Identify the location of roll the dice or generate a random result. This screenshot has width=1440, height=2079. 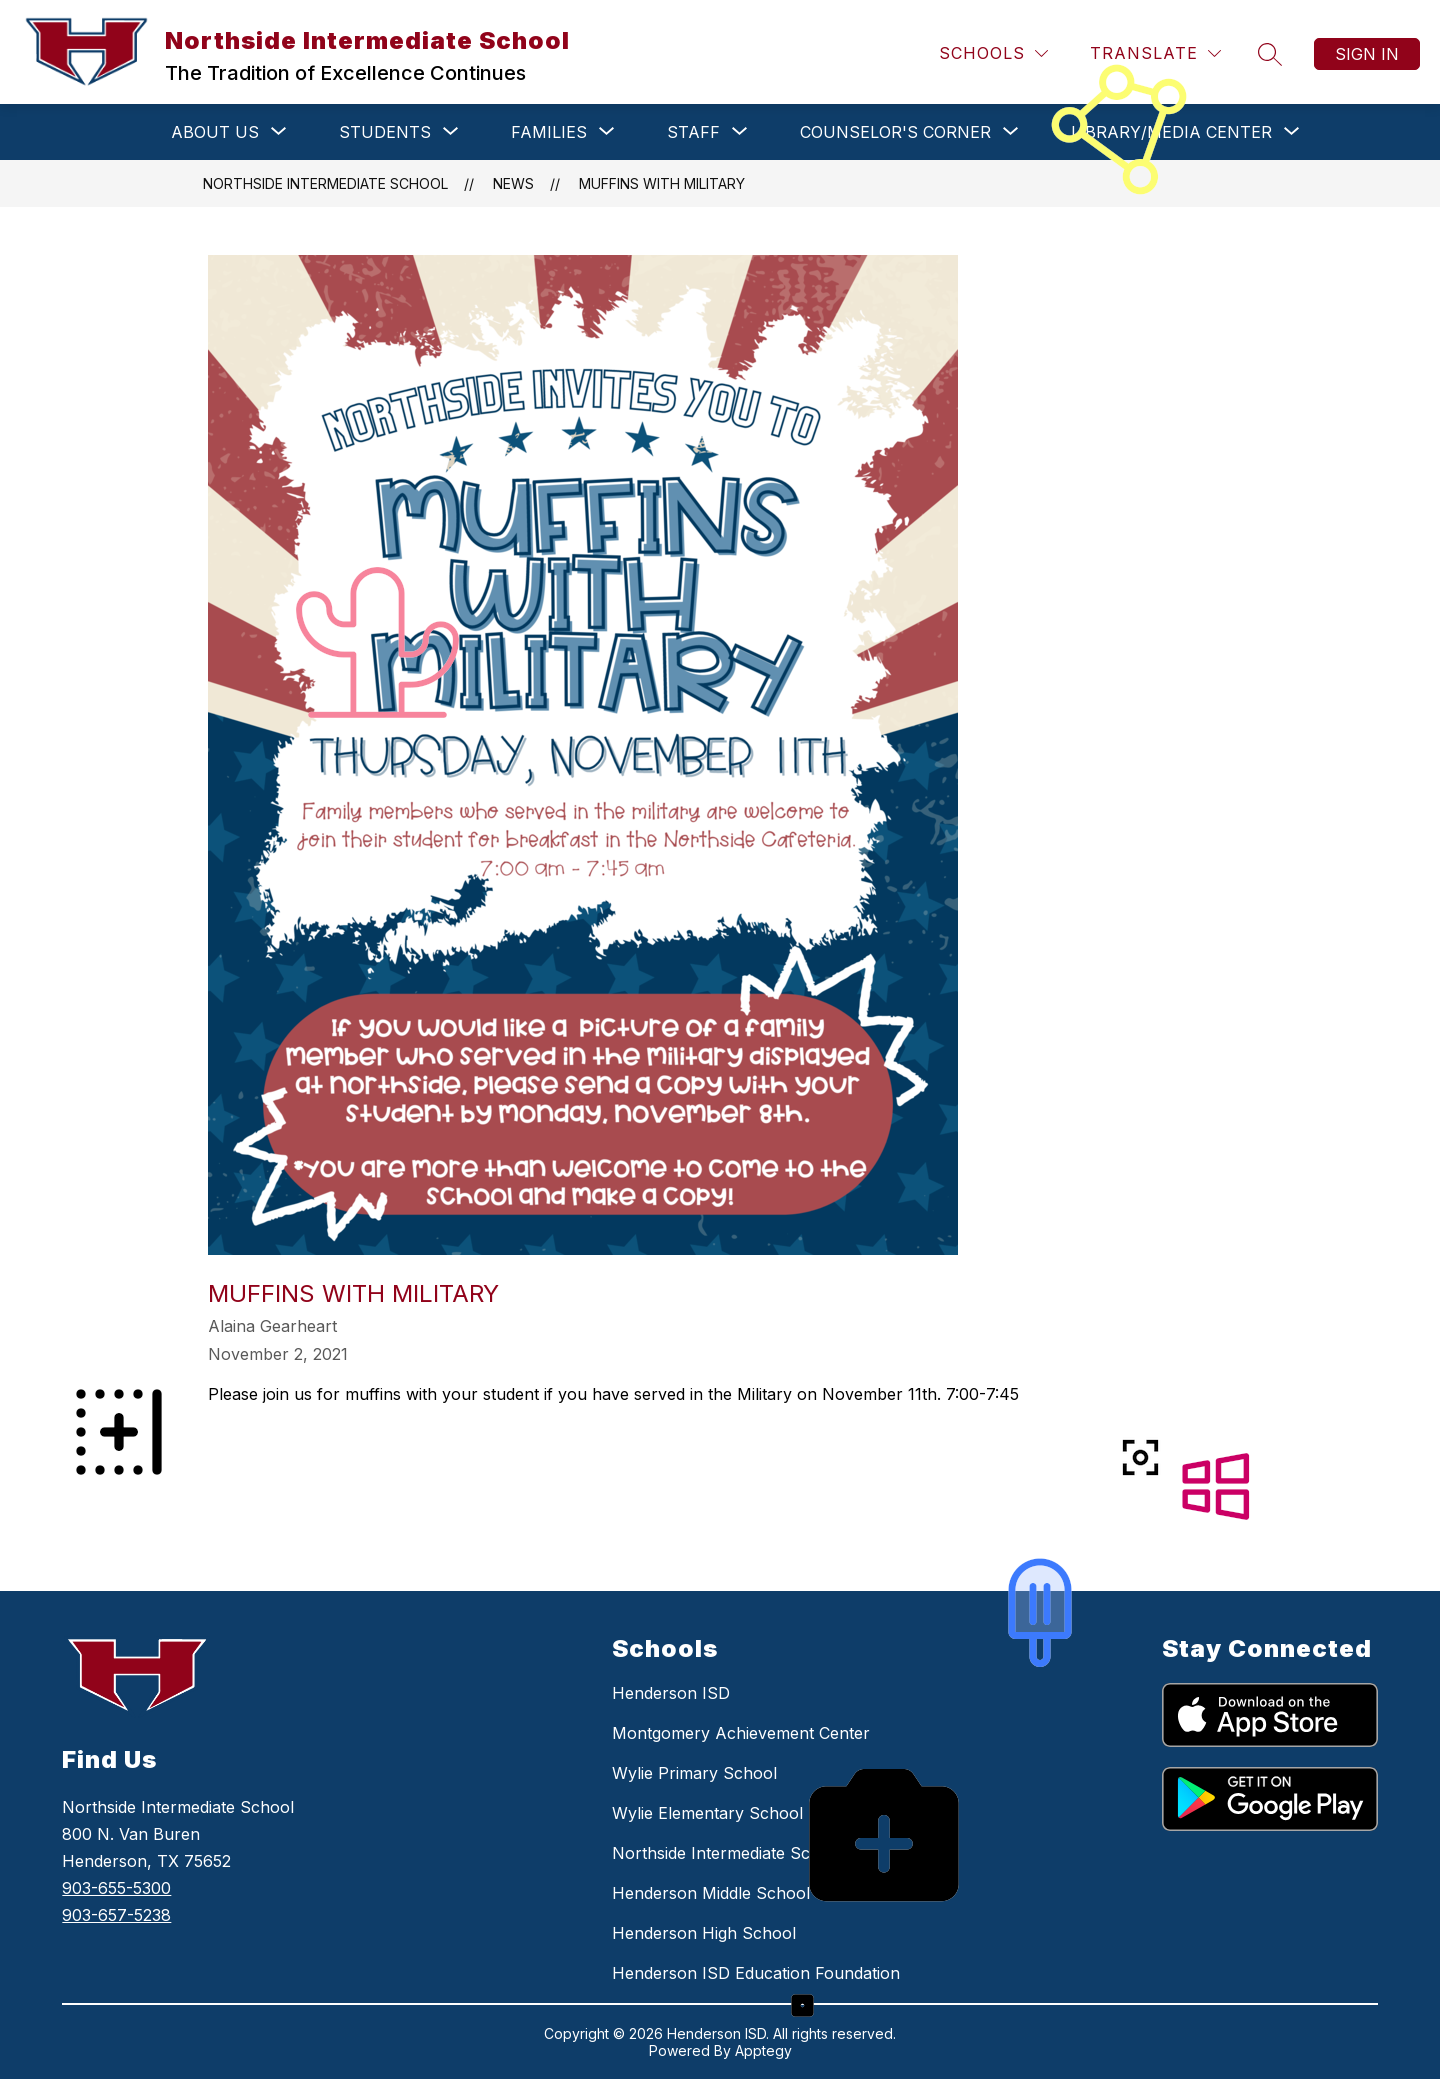
(802, 2005).